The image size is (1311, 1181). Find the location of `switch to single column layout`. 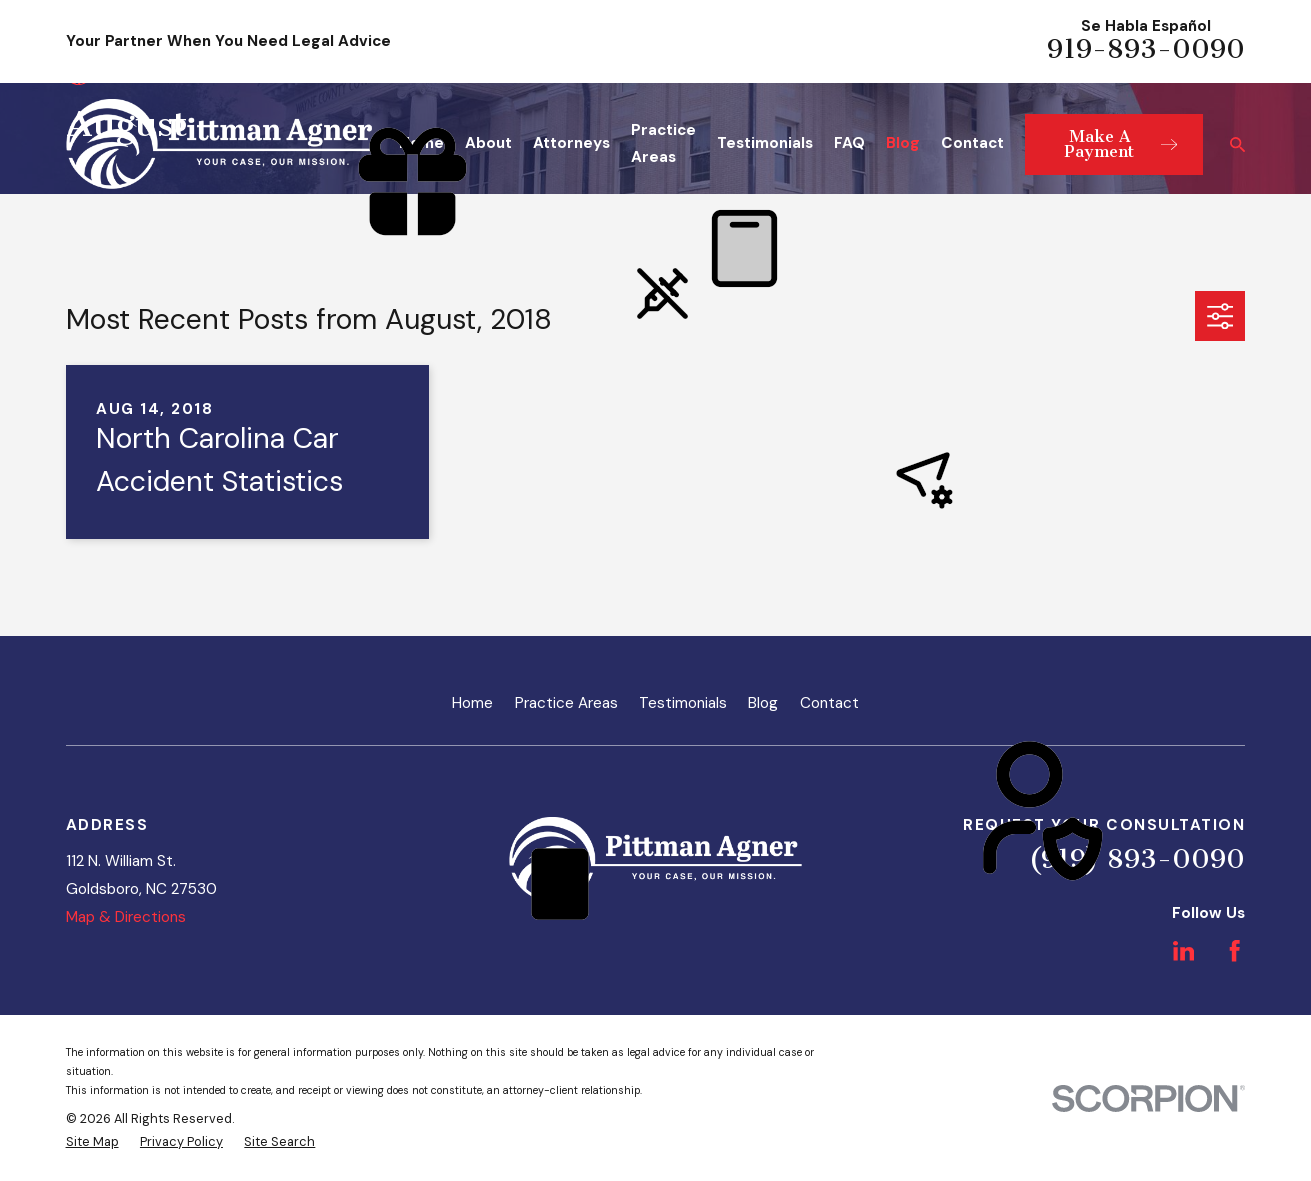

switch to single column layout is located at coordinates (560, 884).